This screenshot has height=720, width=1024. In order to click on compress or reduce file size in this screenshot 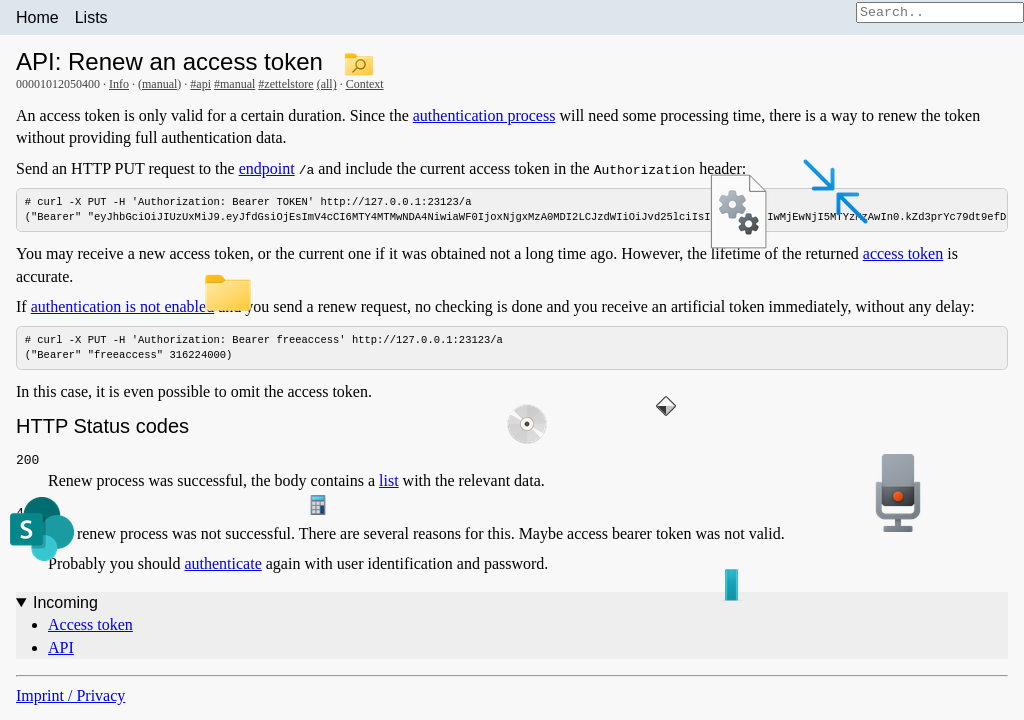, I will do `click(835, 191)`.